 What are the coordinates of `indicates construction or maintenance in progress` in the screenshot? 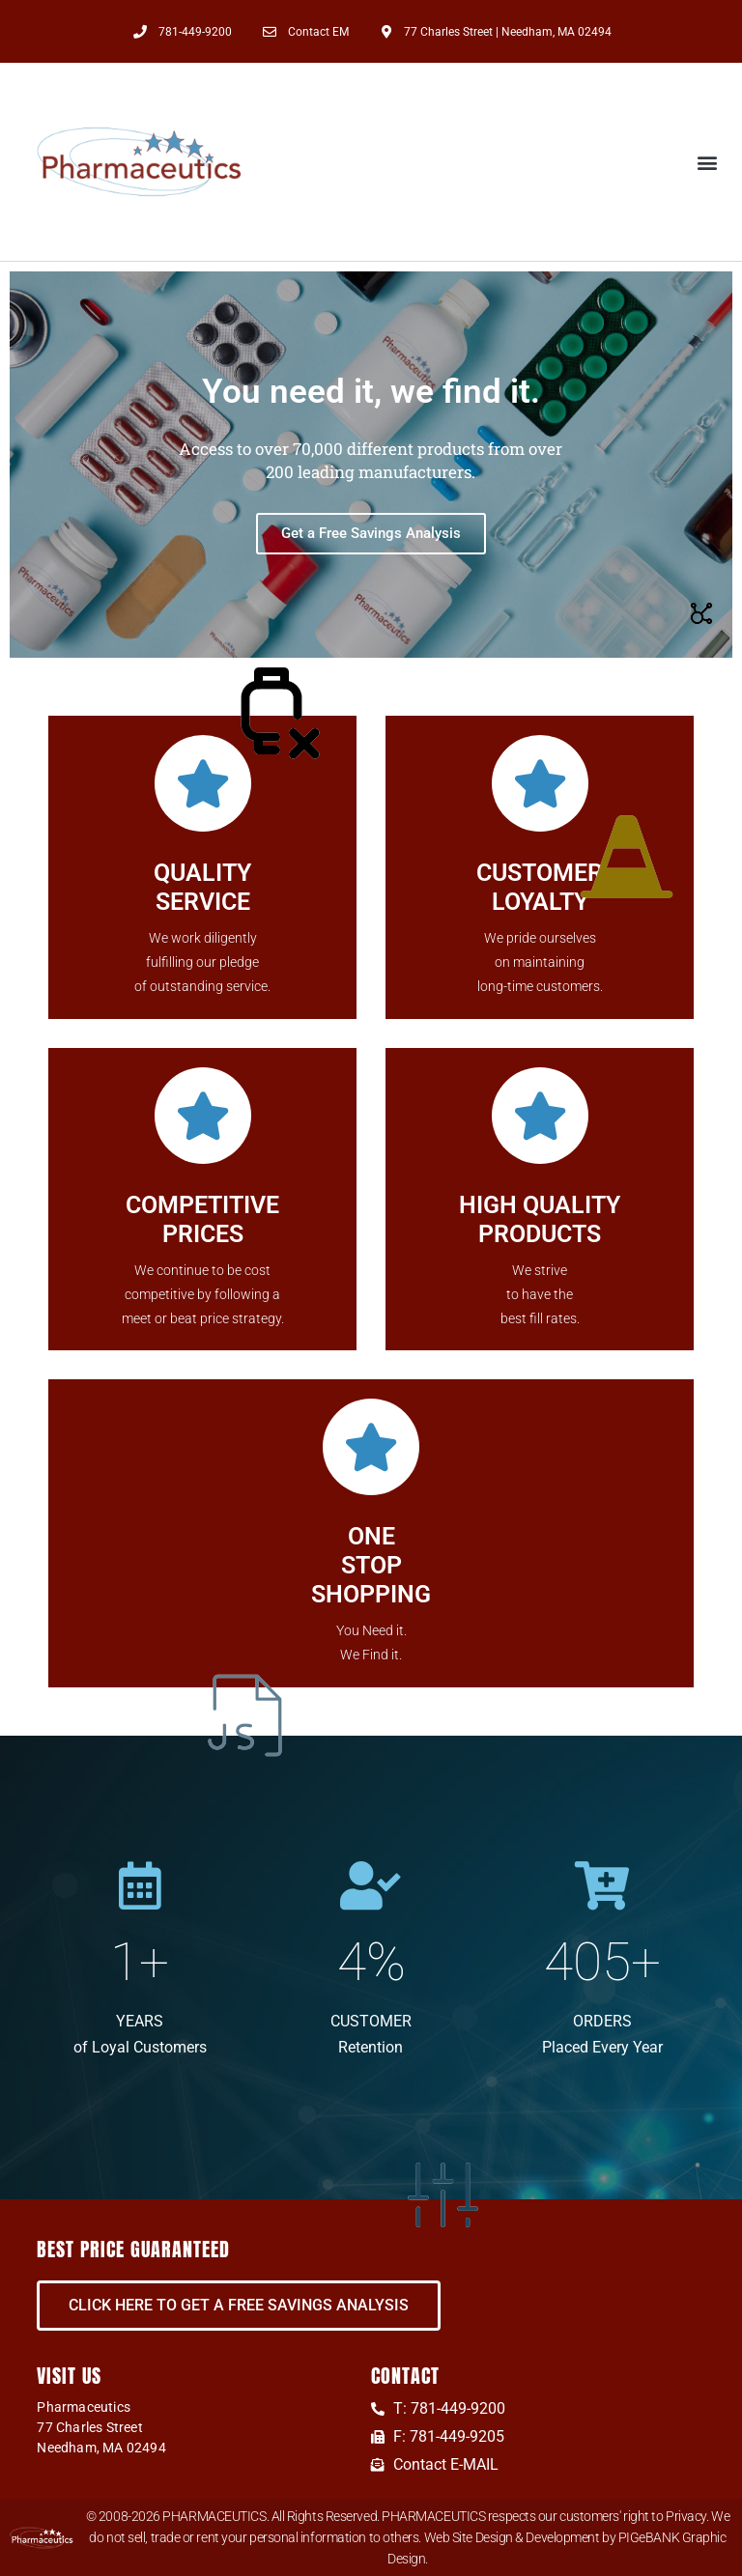 It's located at (626, 858).